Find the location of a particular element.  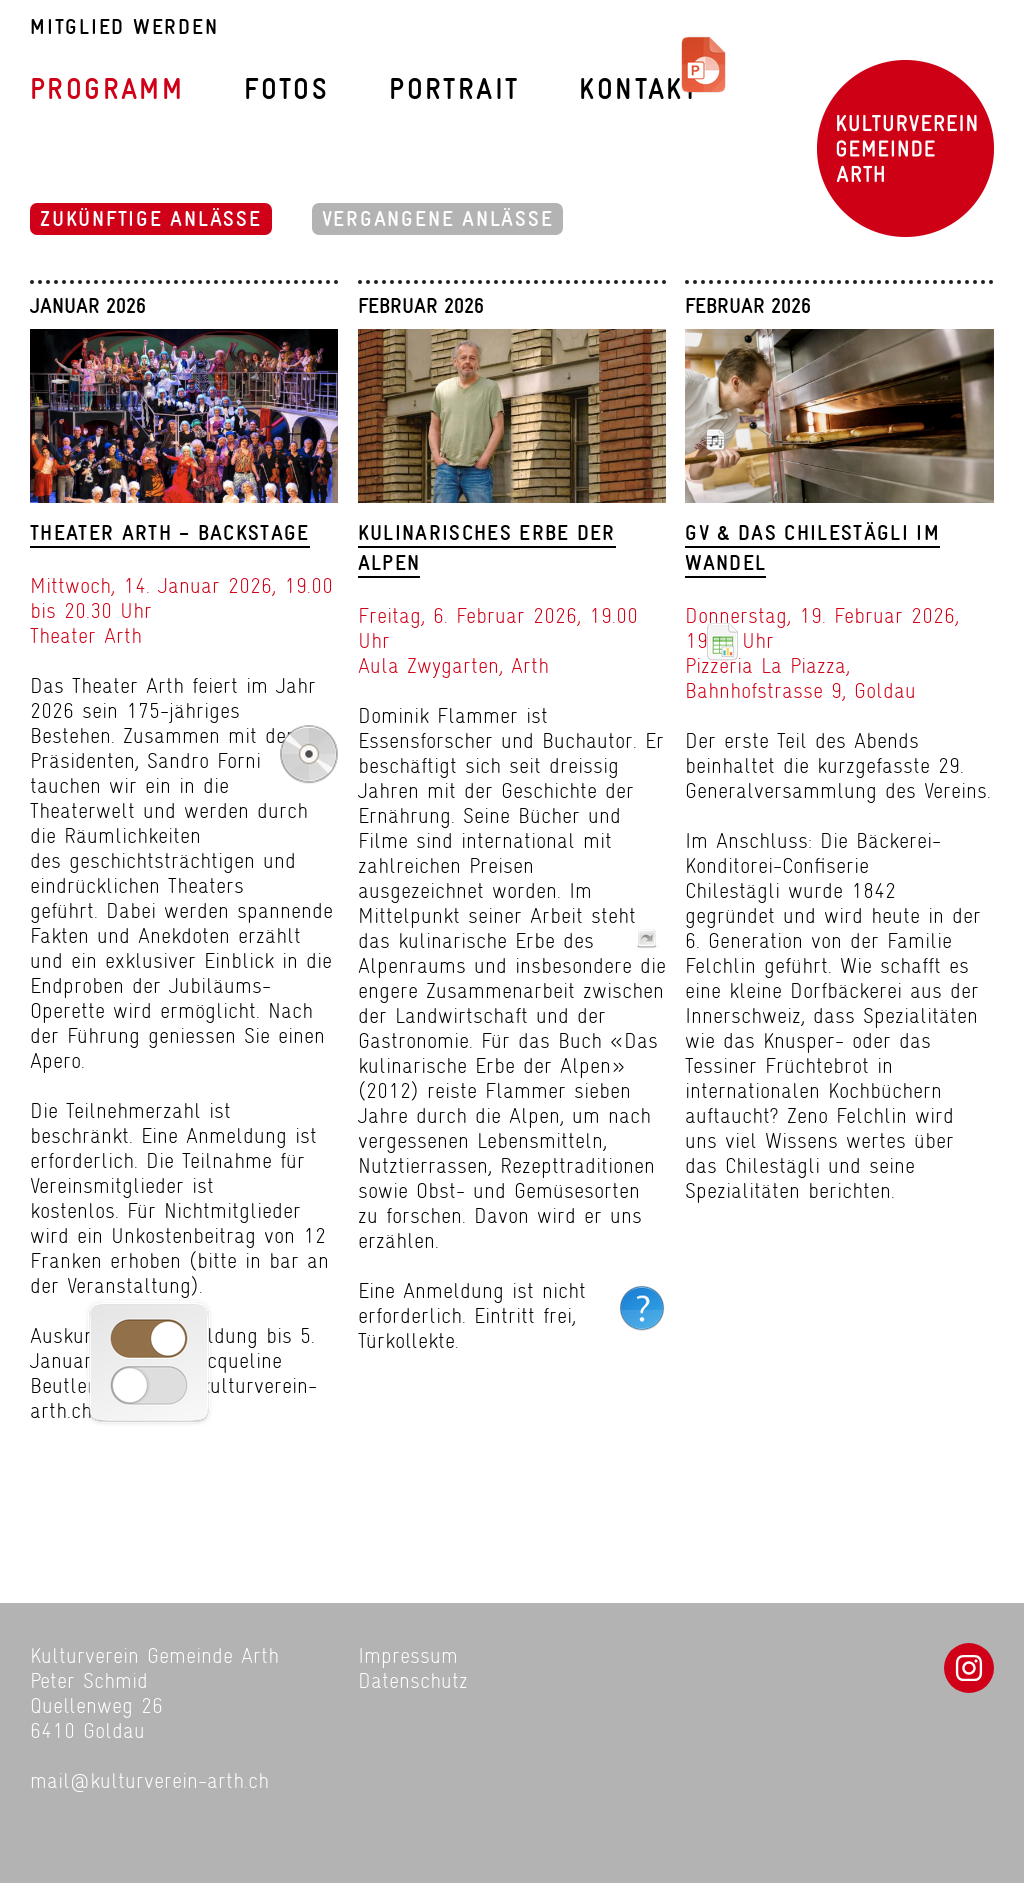

indicates a DVD-RAM disc device is located at coordinates (309, 754).